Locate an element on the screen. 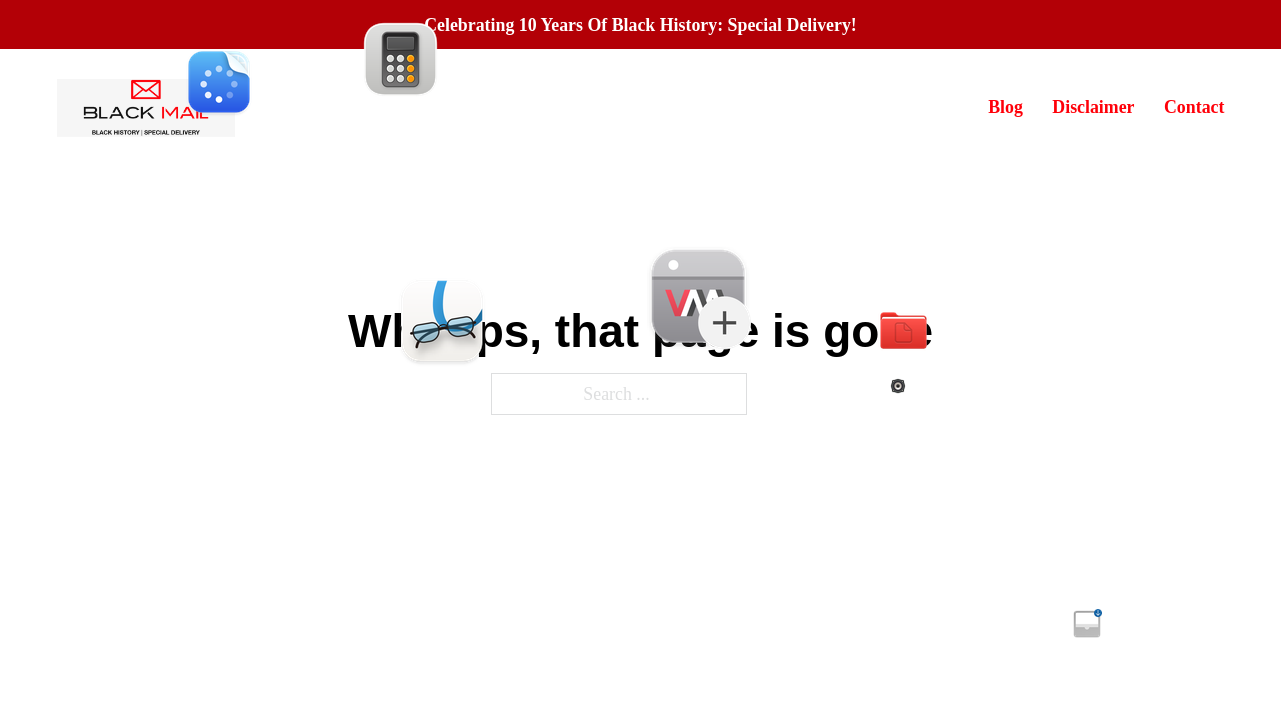 The height and width of the screenshot is (720, 1281). adjust speaker or audio output settings is located at coordinates (898, 386).